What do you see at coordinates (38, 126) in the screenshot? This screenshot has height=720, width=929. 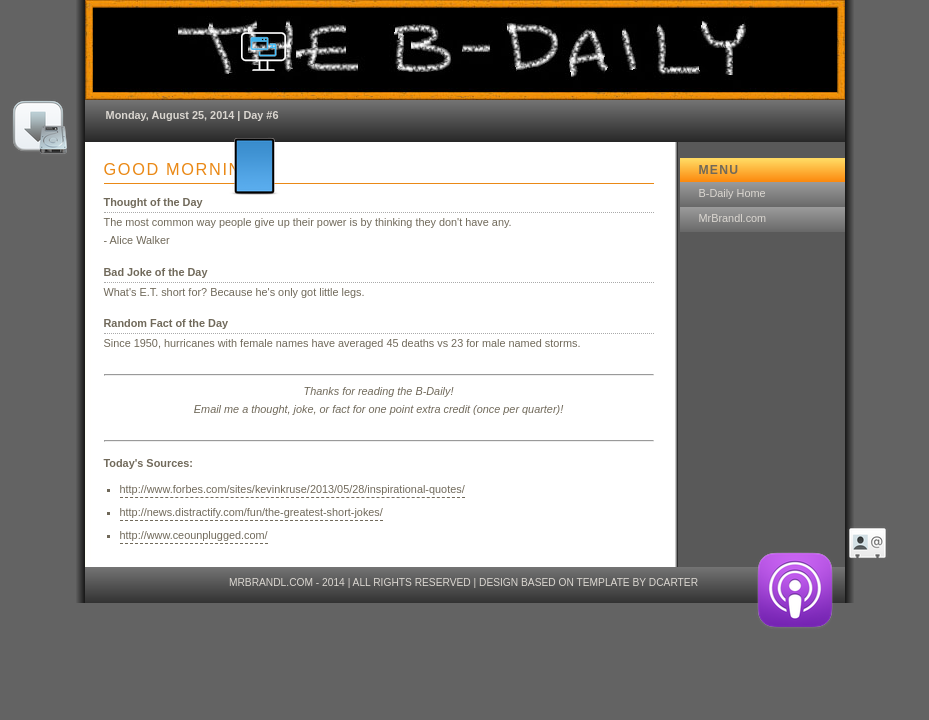 I see `install new software or applications` at bounding box center [38, 126].